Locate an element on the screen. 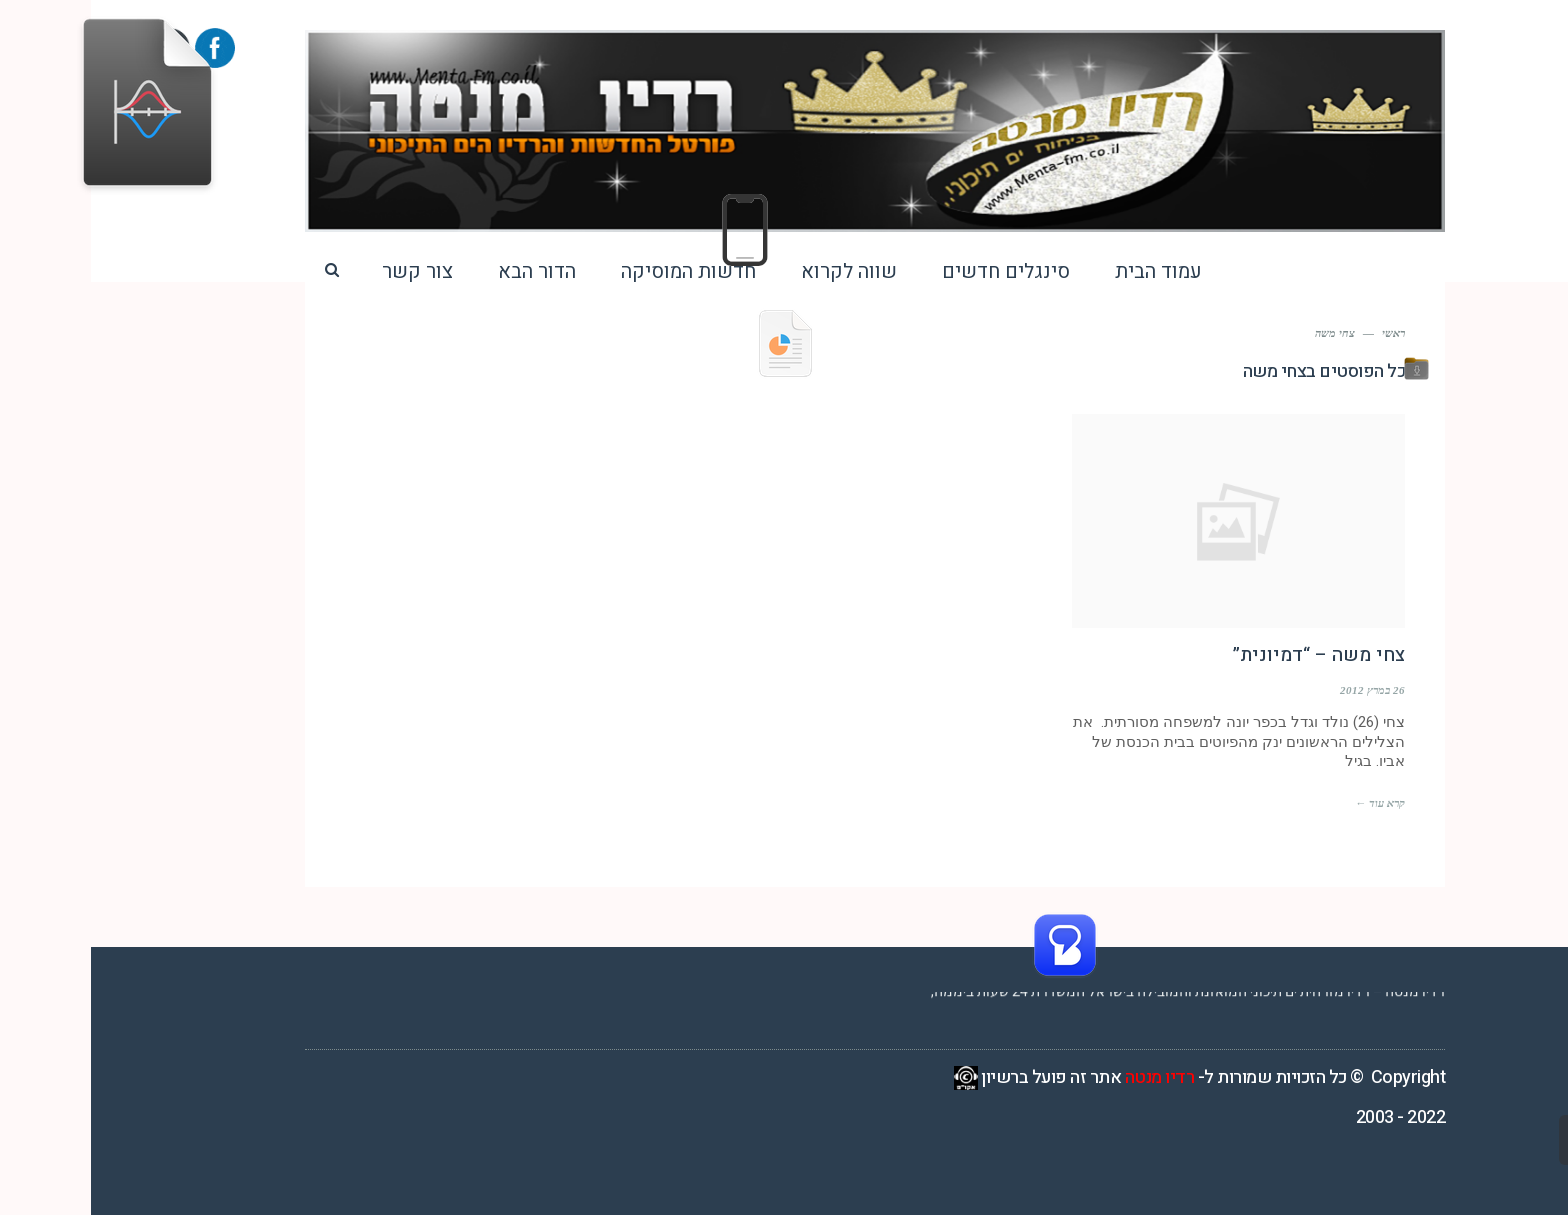 Image resolution: width=1568 pixels, height=1215 pixels. open beeper messaging app is located at coordinates (1065, 945).